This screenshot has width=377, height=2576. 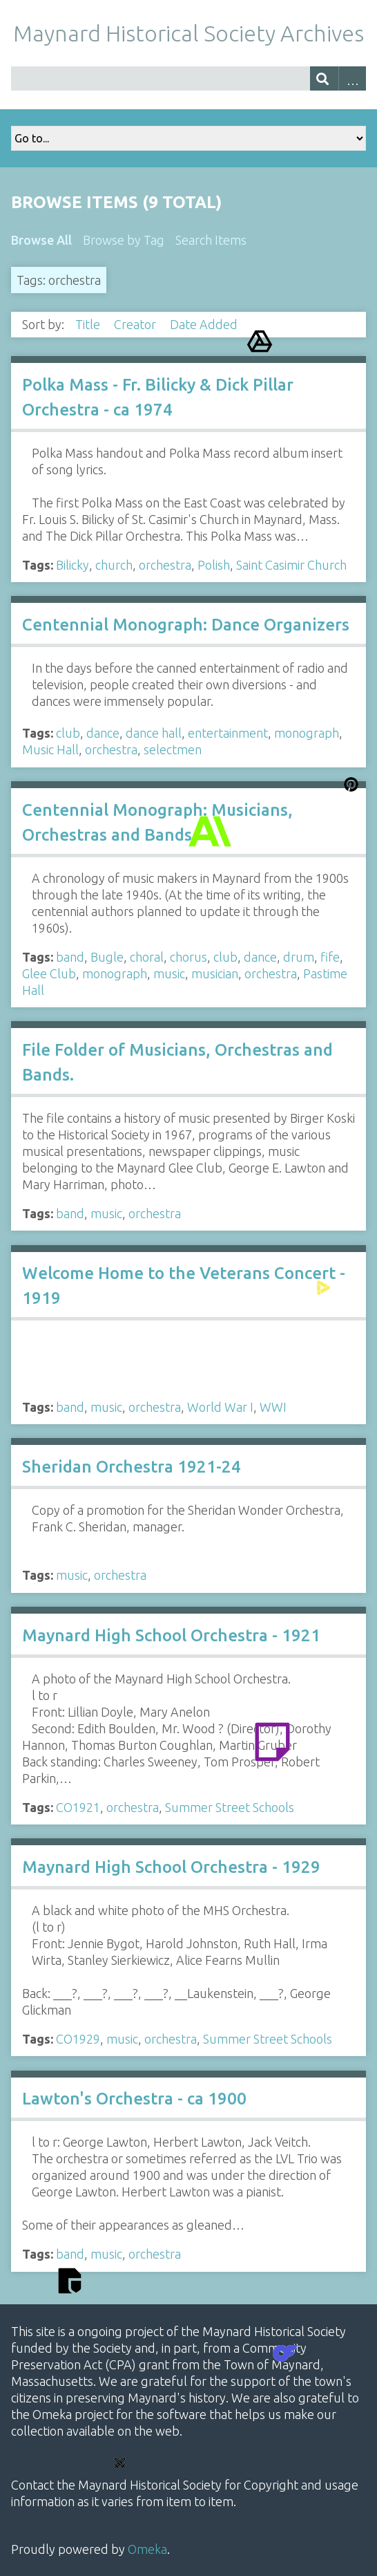 I want to click on open Pinterest app, so click(x=351, y=784).